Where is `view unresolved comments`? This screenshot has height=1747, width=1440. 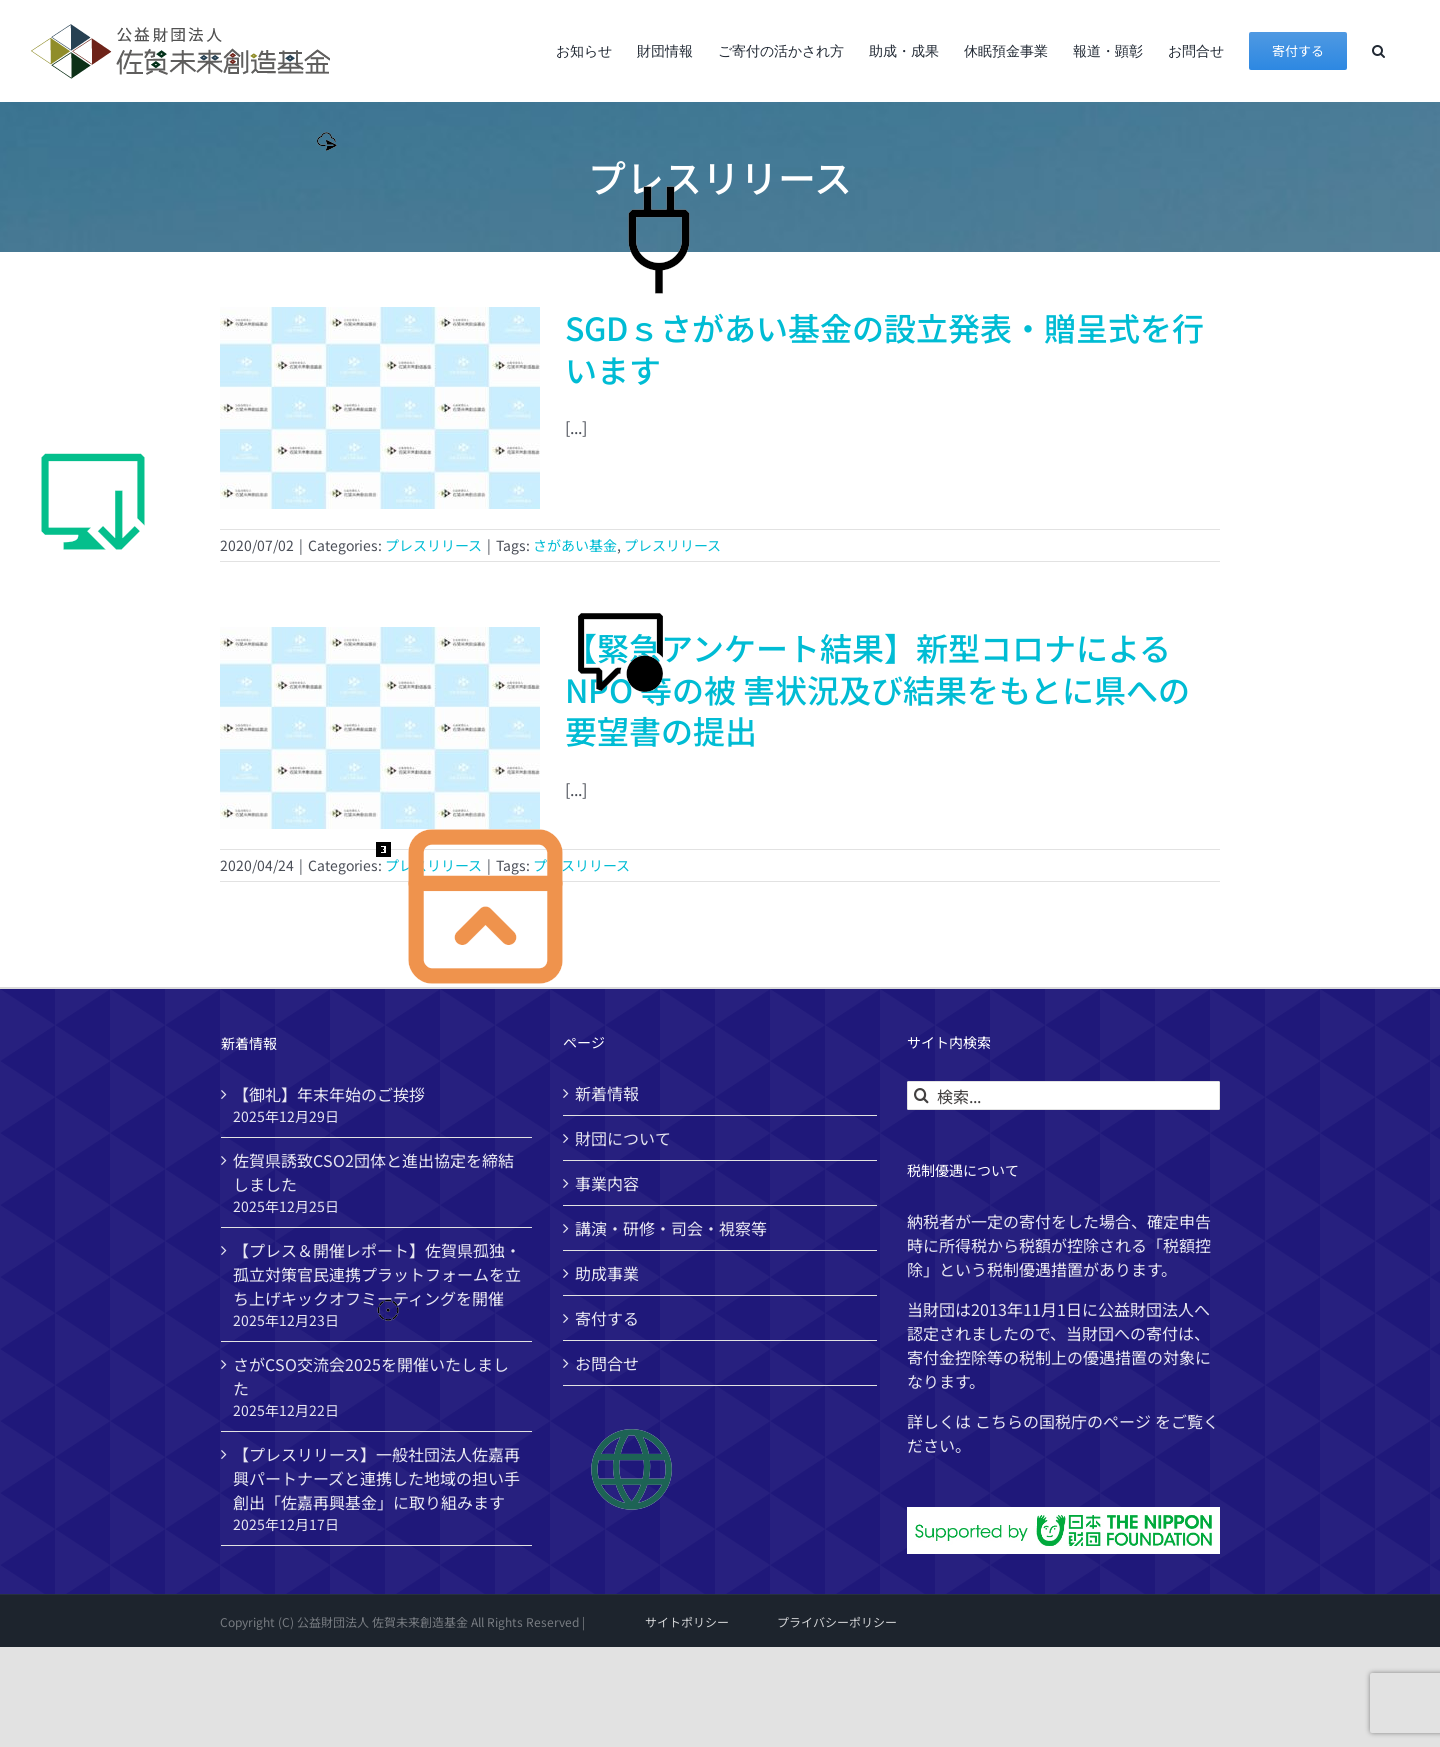
view unresolved comments is located at coordinates (620, 649).